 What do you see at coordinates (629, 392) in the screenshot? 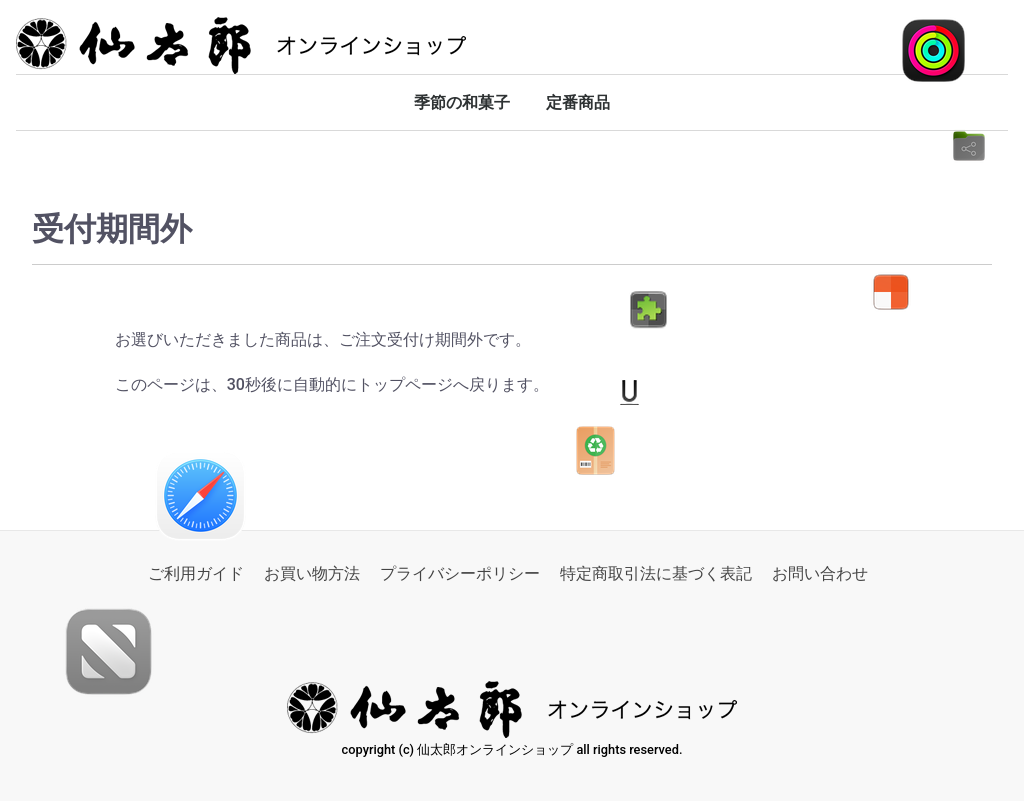
I see `apply underline formatting to selected text` at bounding box center [629, 392].